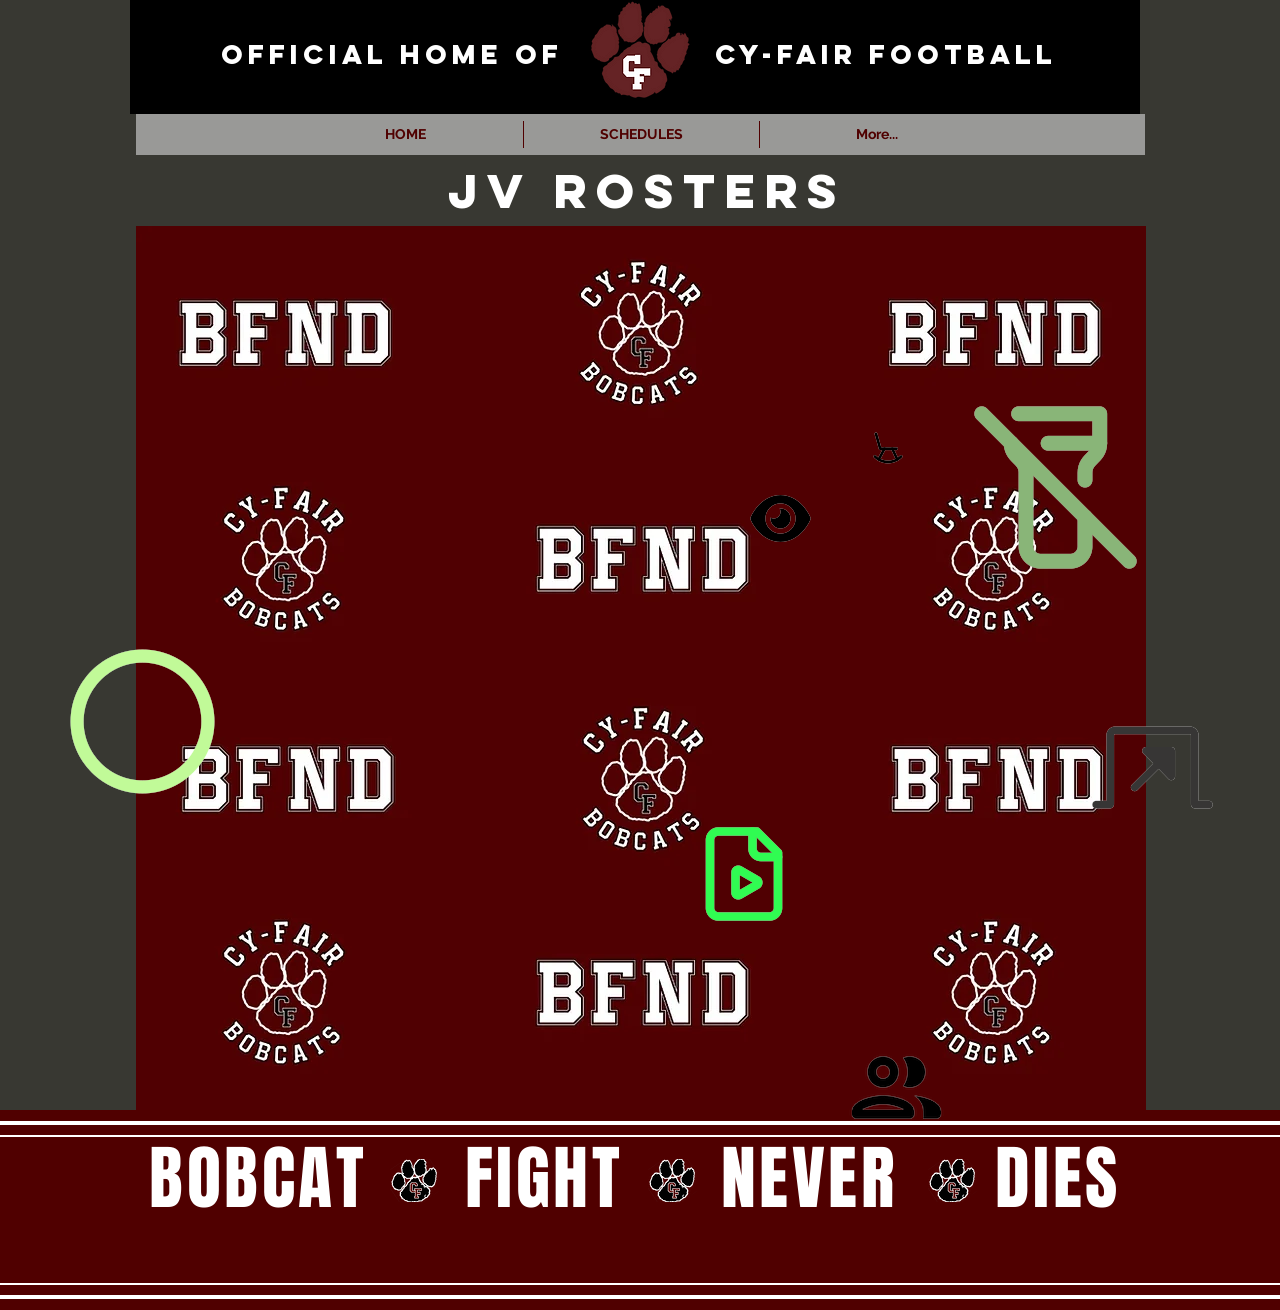 This screenshot has width=1280, height=1310. What do you see at coordinates (1055, 487) in the screenshot?
I see `flashlight is currently off` at bounding box center [1055, 487].